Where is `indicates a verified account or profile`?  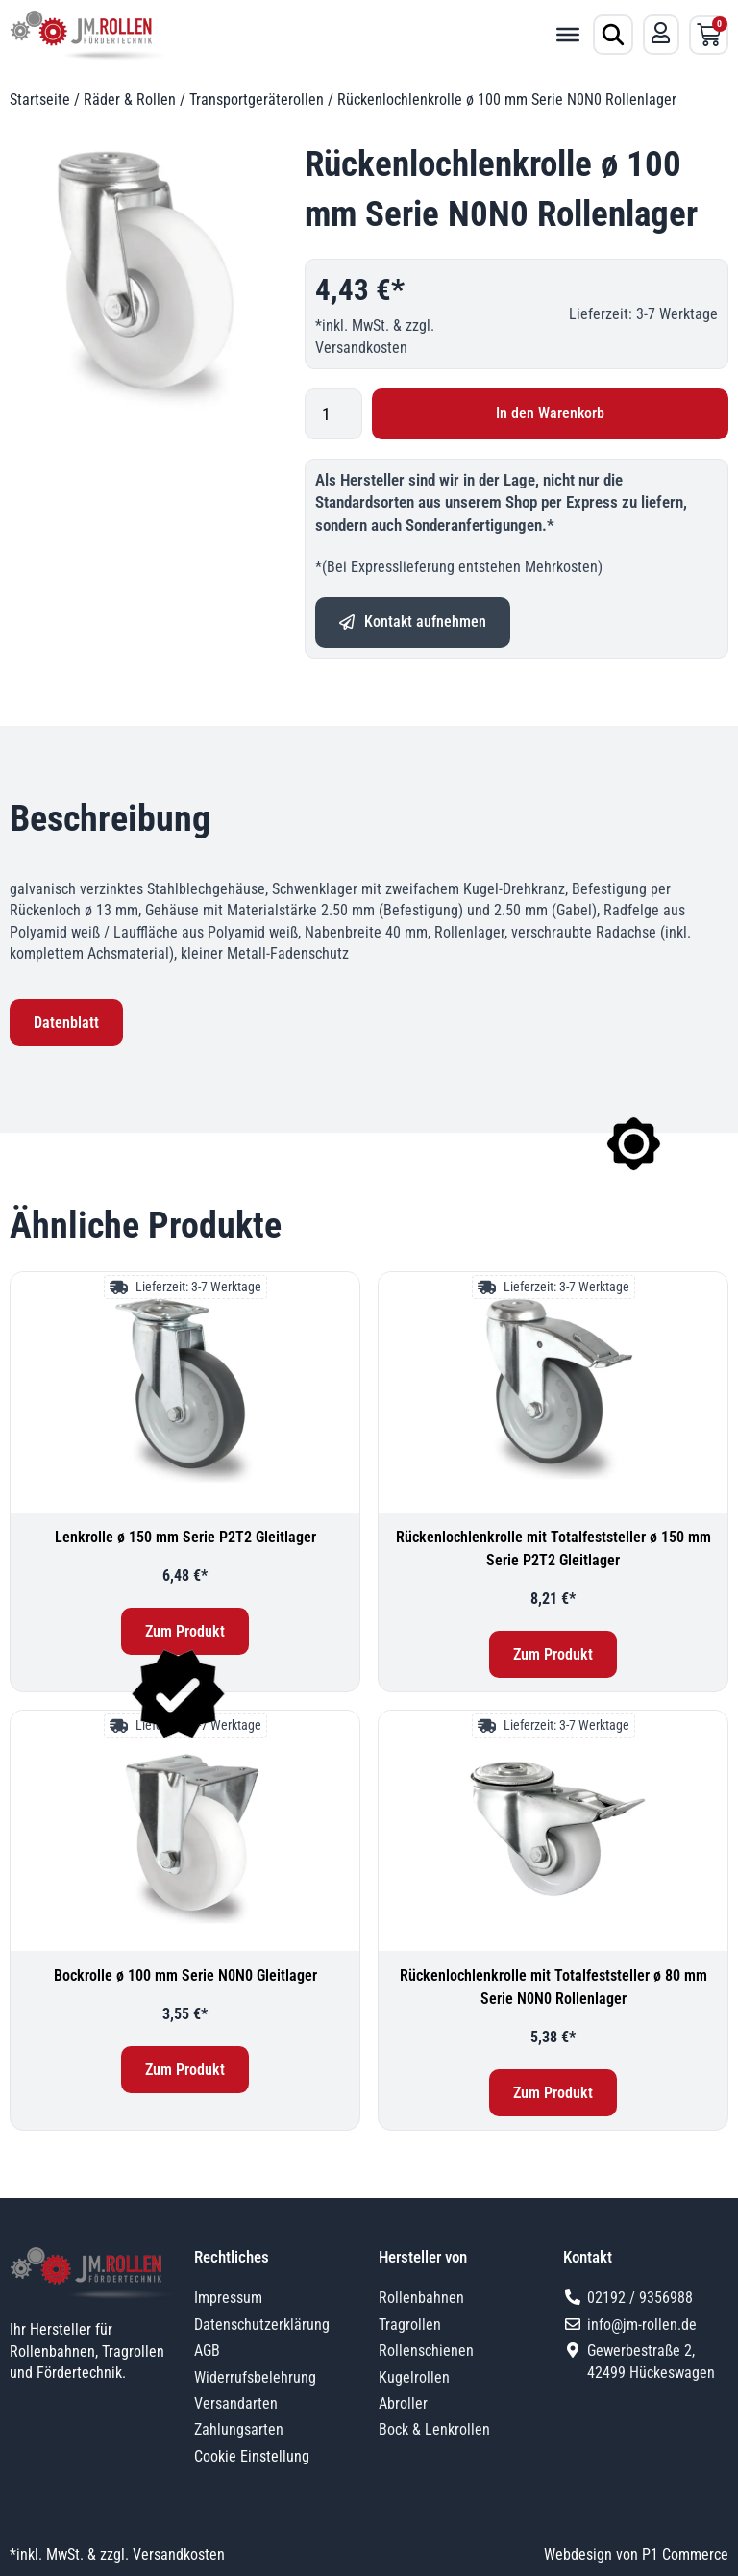
indicates a verified account or profile is located at coordinates (178, 1693).